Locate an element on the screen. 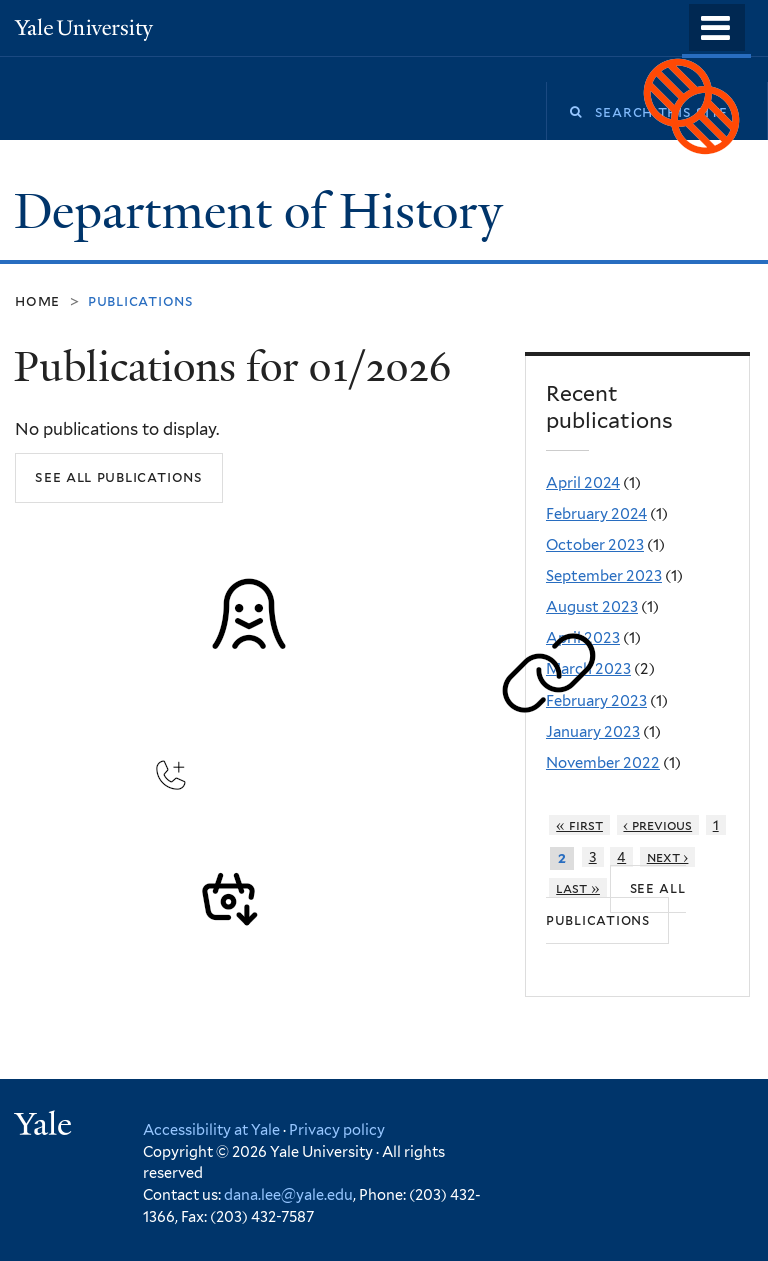  download items from your shopping basket is located at coordinates (228, 896).